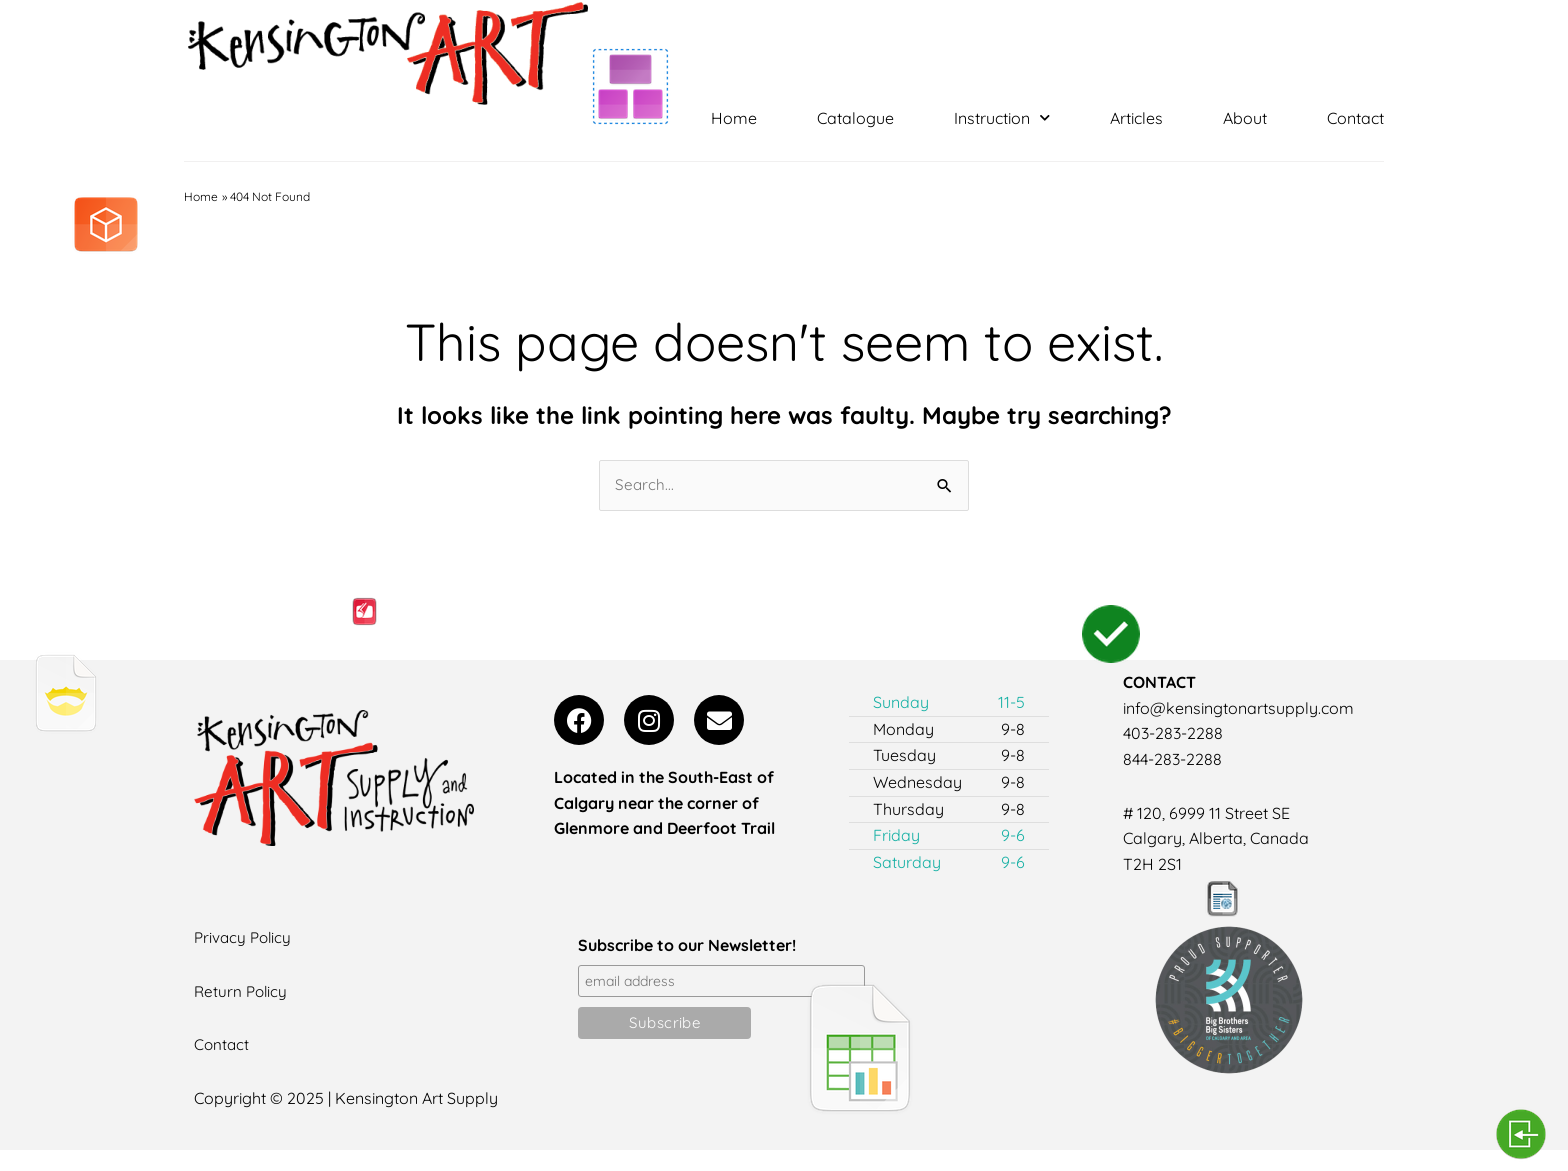 This screenshot has height=1171, width=1568. What do you see at coordinates (66, 693) in the screenshot?
I see `a nim programming language source file` at bounding box center [66, 693].